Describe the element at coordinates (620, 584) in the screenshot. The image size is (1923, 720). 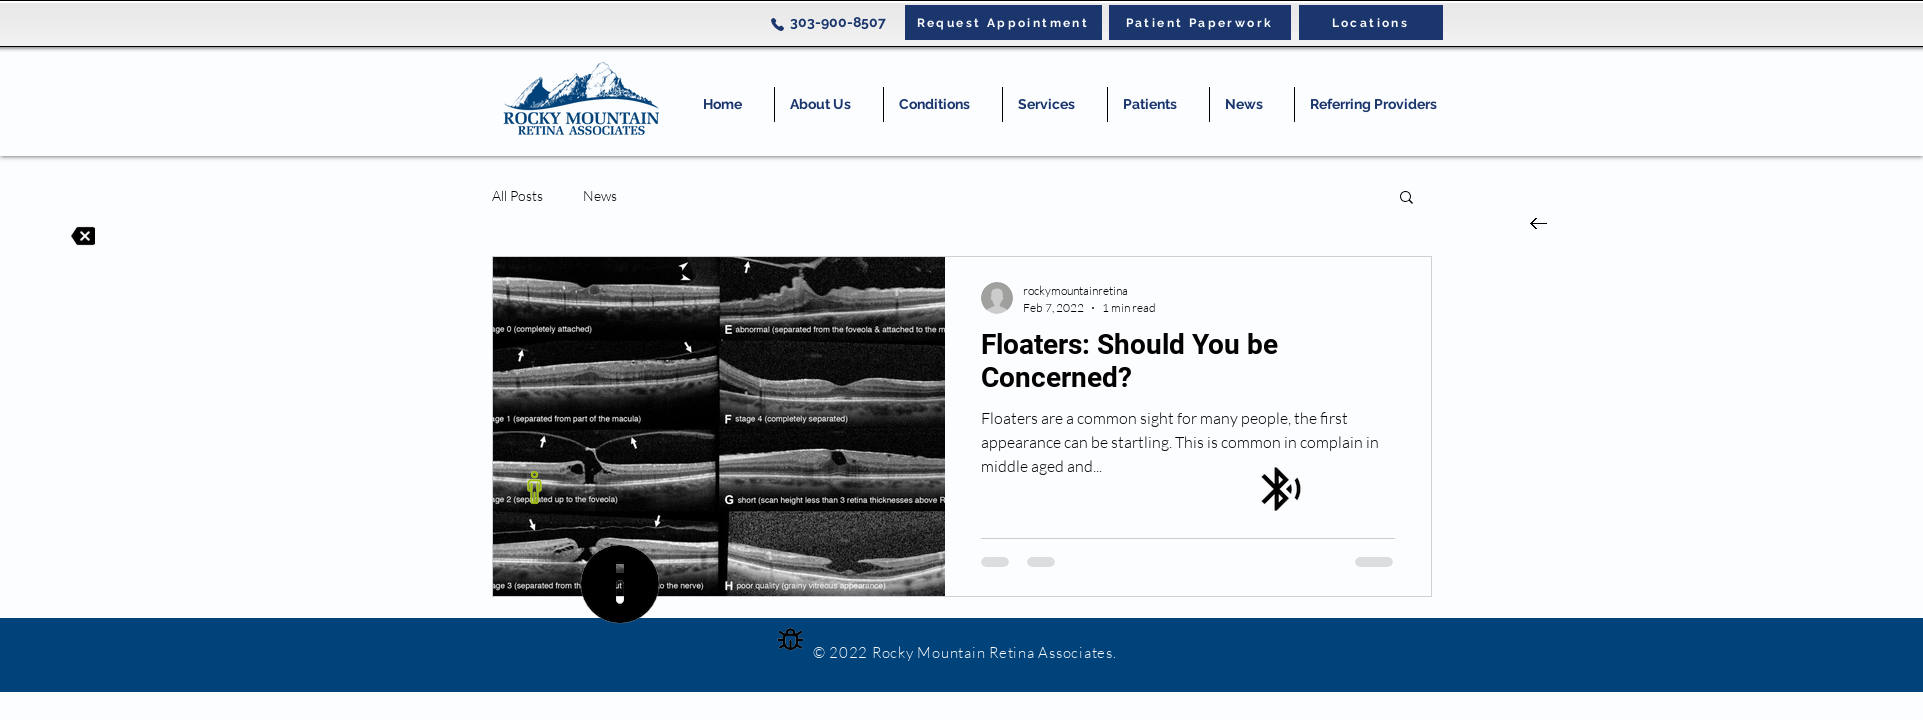
I see `view more information` at that location.